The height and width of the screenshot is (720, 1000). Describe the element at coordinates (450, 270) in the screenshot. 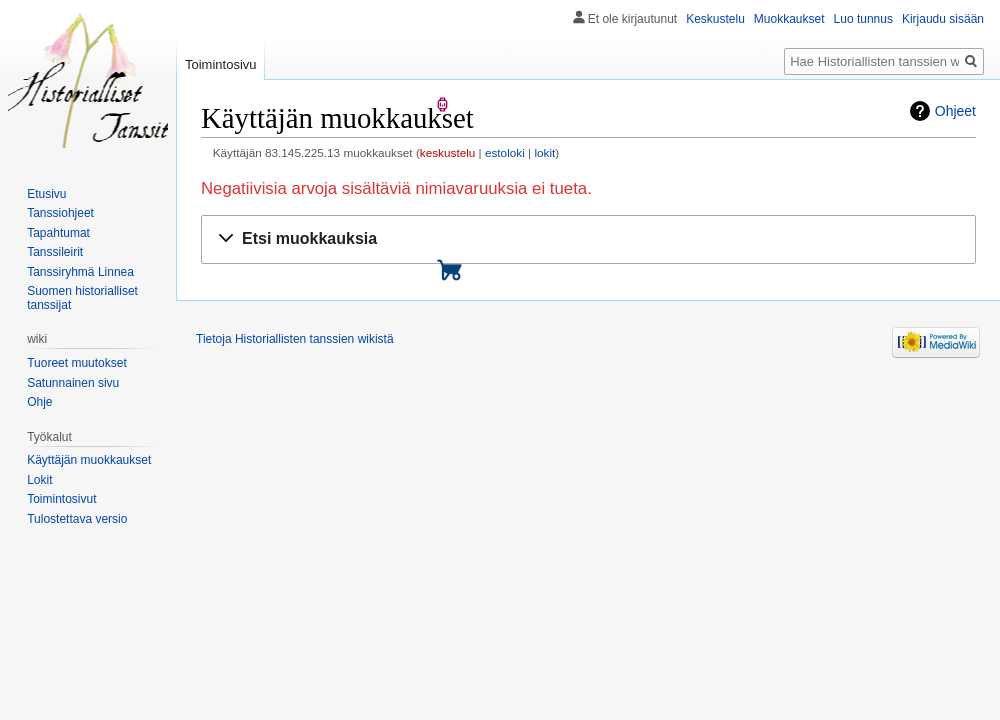

I see `access gardening tools or supplies` at that location.